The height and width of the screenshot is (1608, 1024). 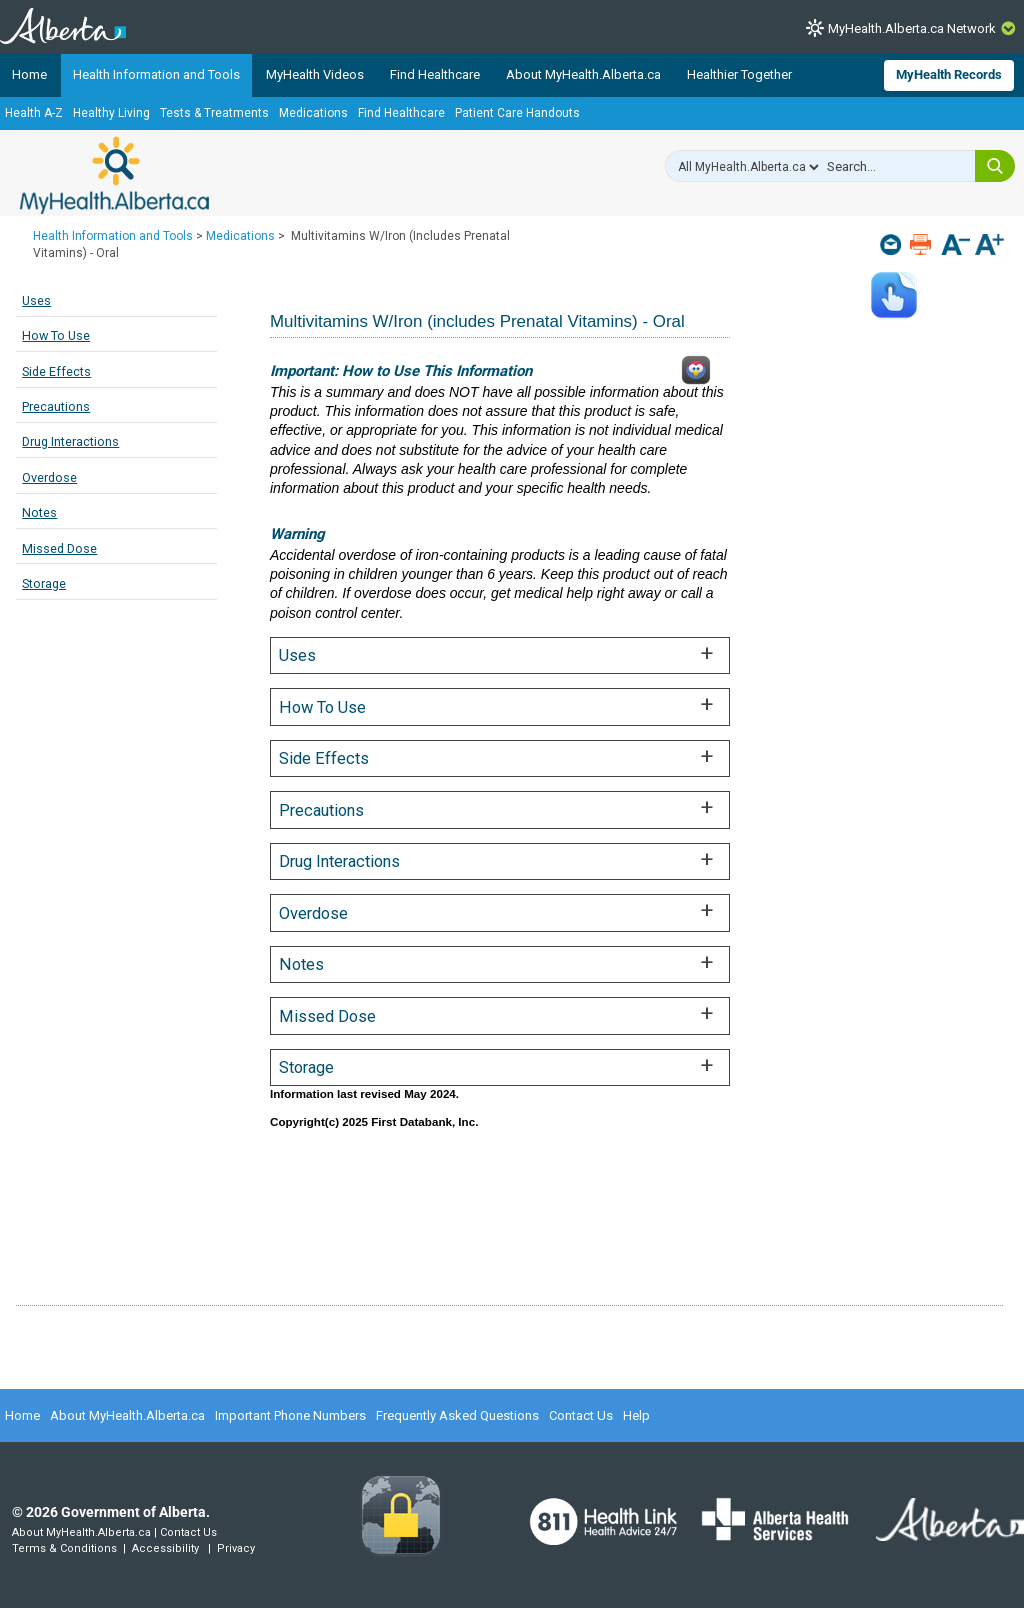 I want to click on open touchscreen settings and preferences, so click(x=894, y=295).